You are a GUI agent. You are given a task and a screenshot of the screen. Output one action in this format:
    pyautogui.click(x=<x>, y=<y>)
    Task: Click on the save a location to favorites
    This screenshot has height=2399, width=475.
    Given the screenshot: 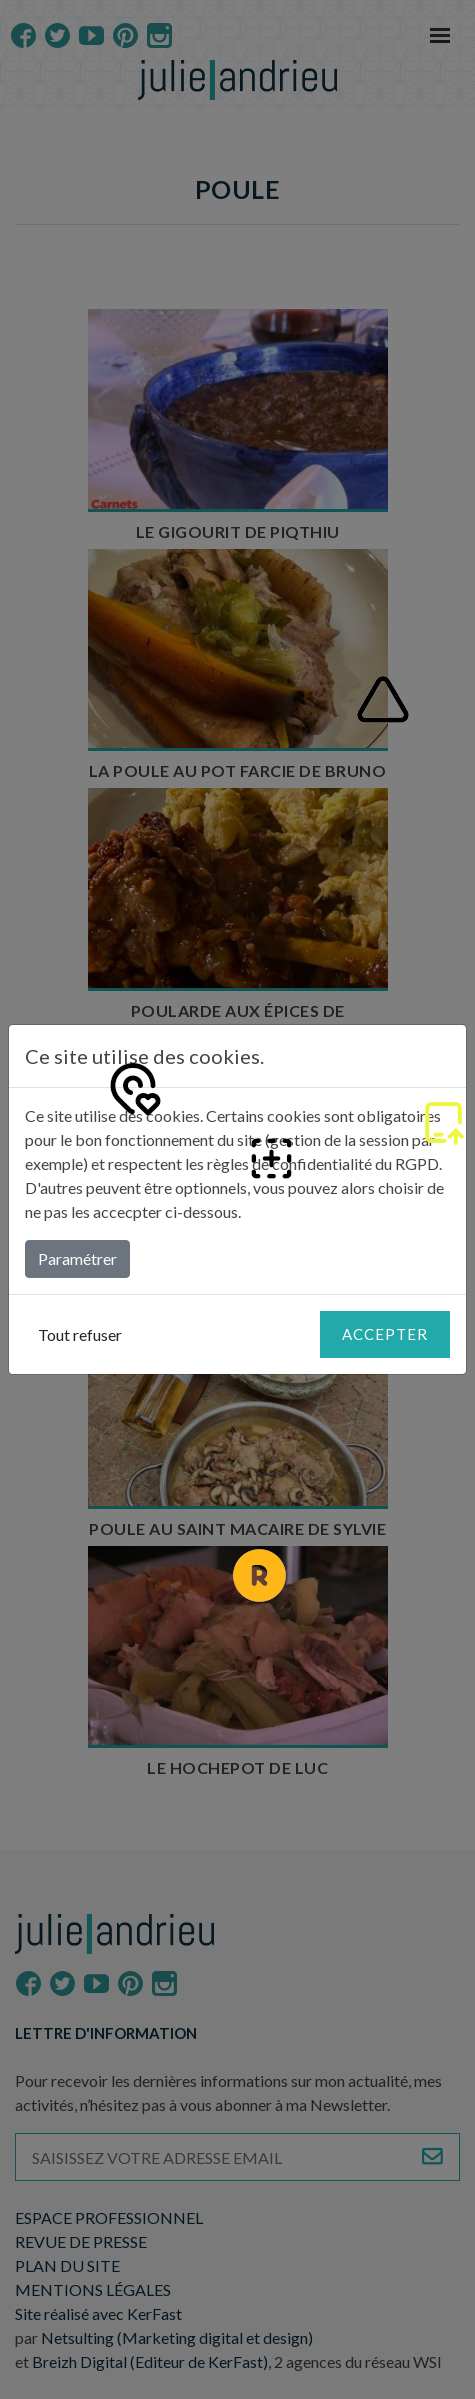 What is the action you would take?
    pyautogui.click(x=133, y=1088)
    